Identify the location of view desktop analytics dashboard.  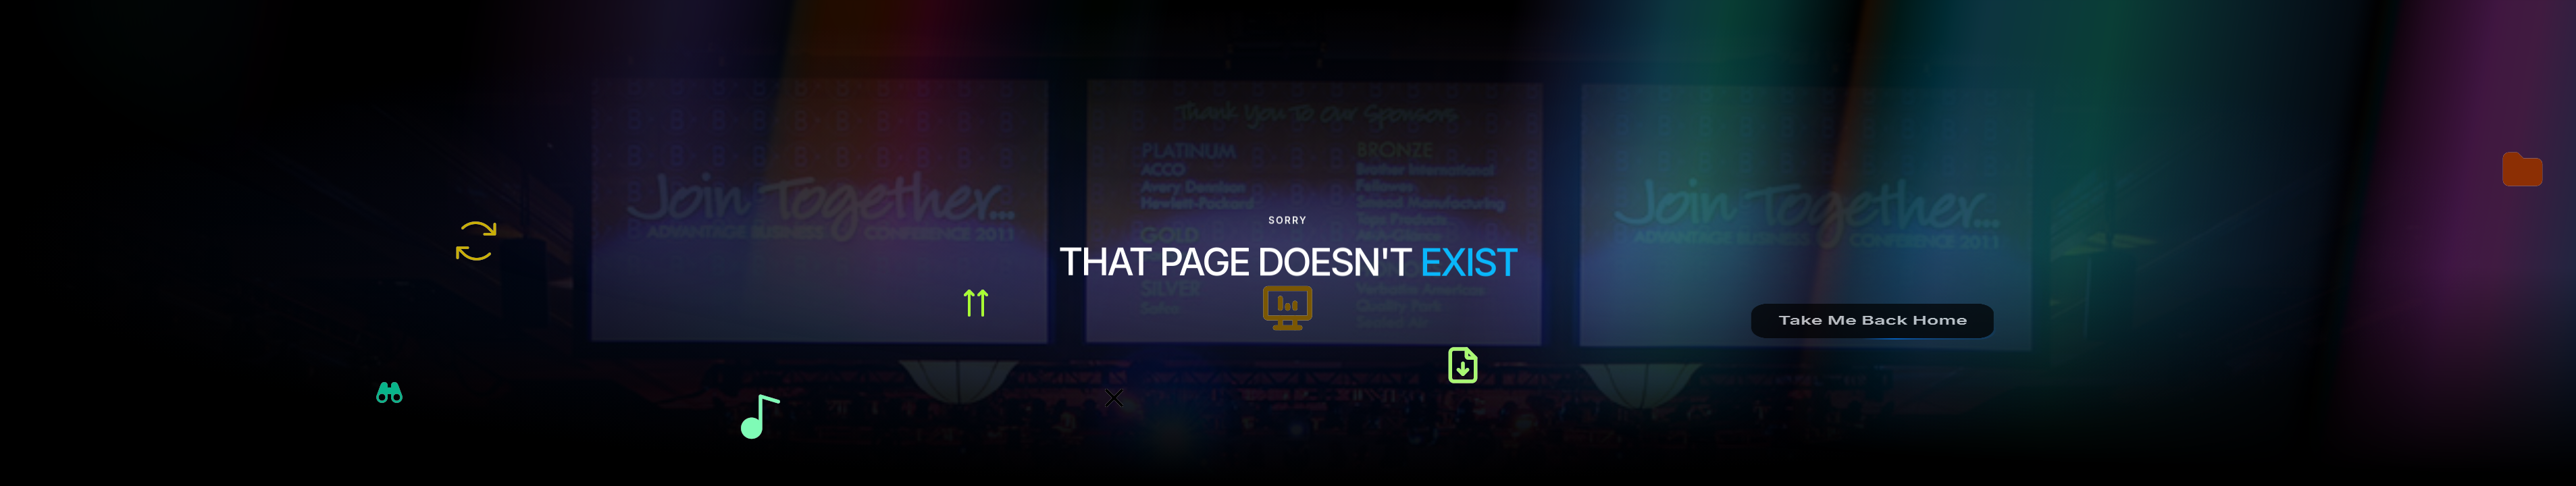
(1287, 308).